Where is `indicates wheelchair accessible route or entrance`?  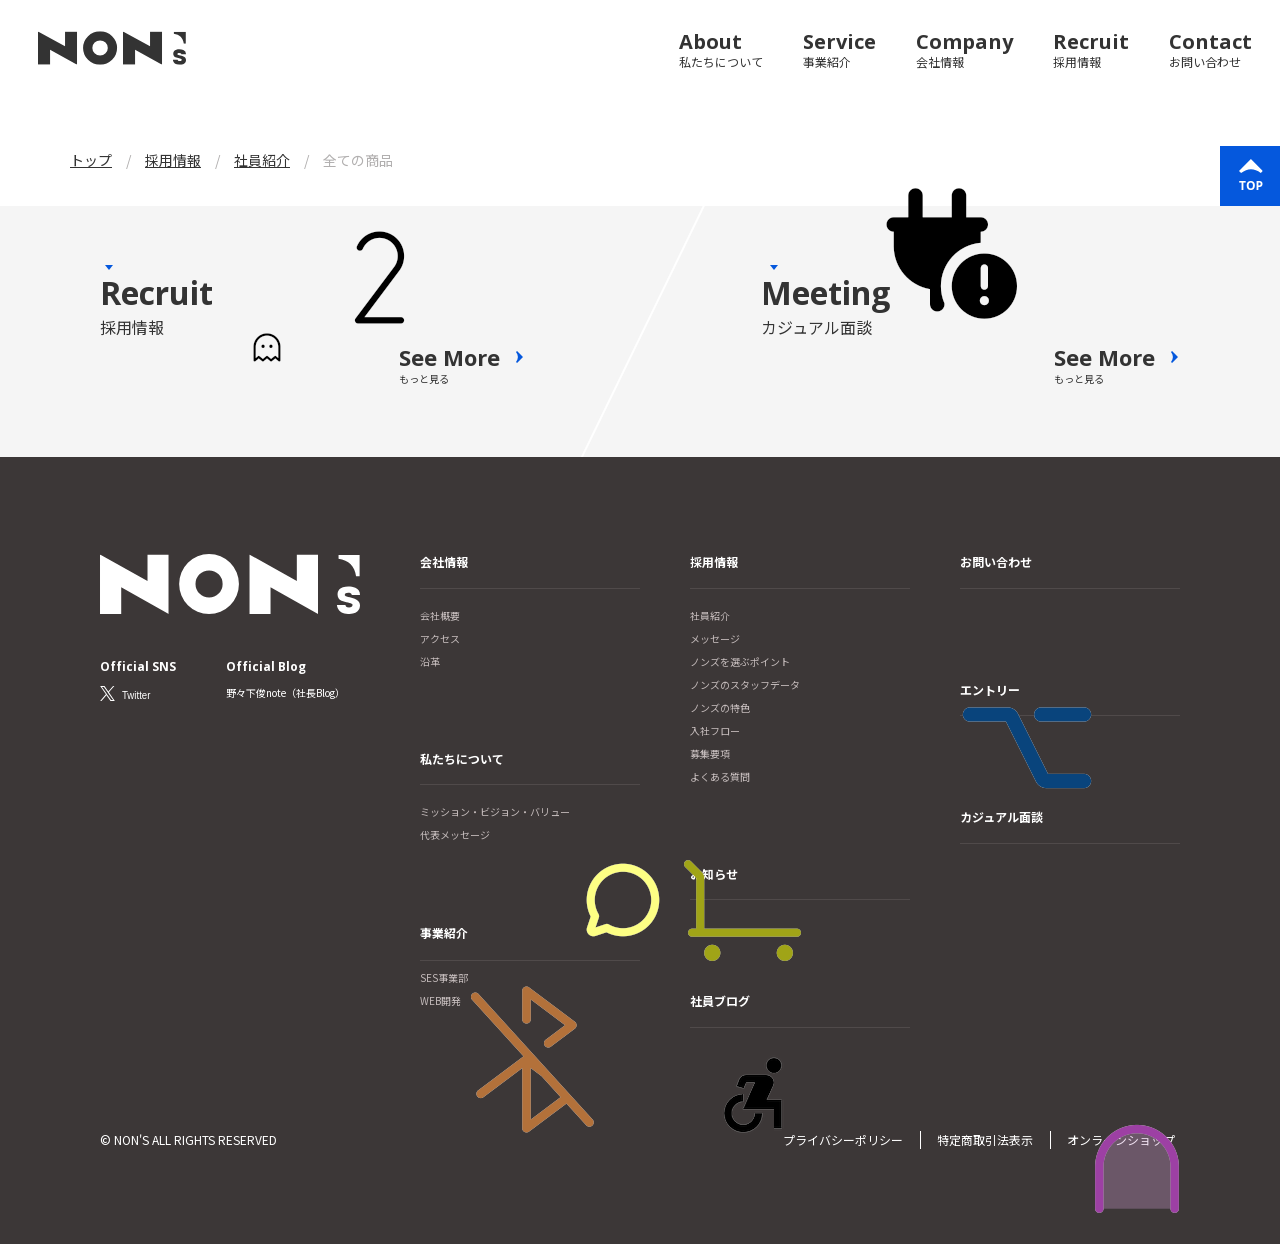 indicates wheelchair accessible route or entrance is located at coordinates (751, 1094).